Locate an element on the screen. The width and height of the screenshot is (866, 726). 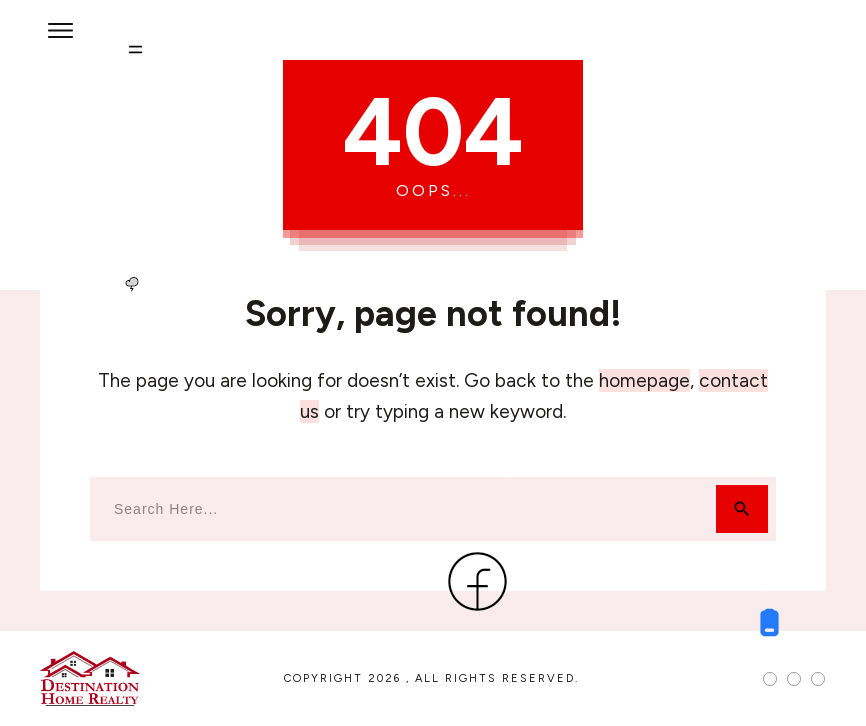
open Facebook app is located at coordinates (477, 581).